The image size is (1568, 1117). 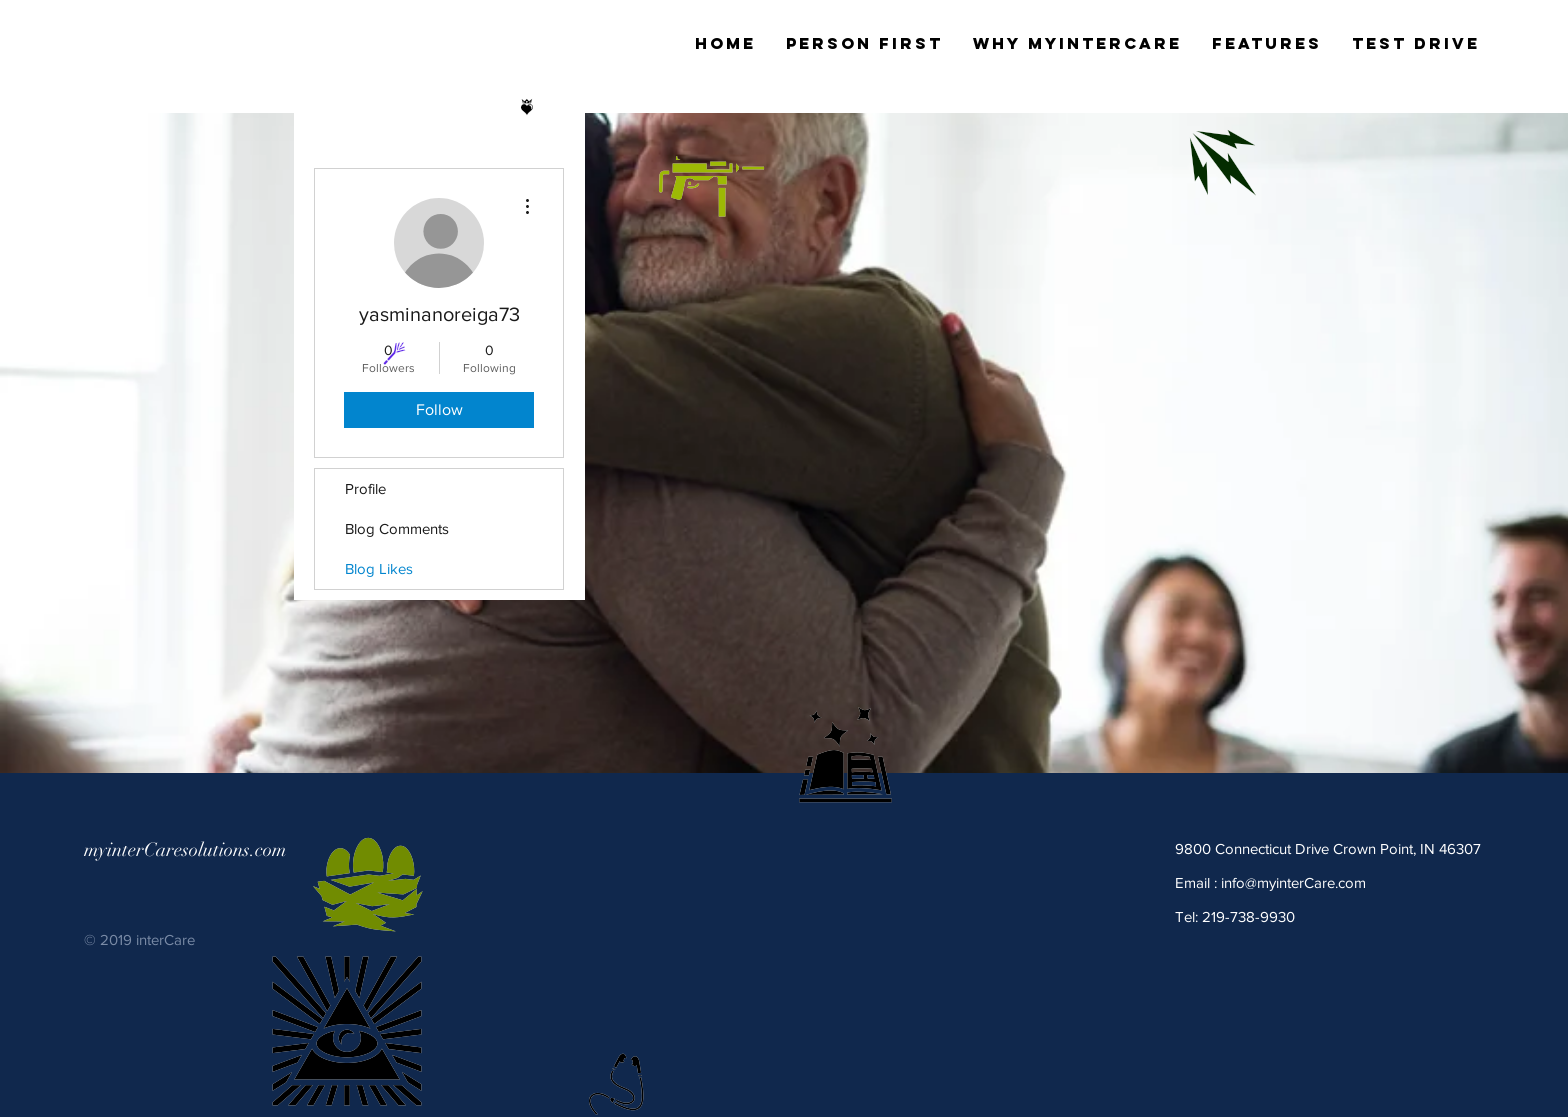 I want to click on mark as favorite or premium content, so click(x=527, y=107).